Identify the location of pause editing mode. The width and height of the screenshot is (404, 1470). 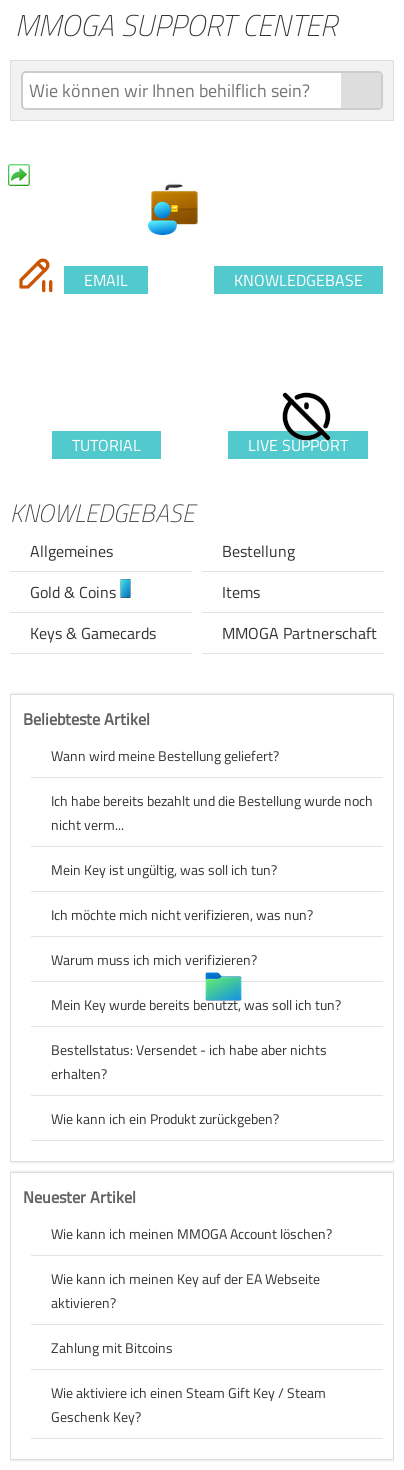
(35, 273).